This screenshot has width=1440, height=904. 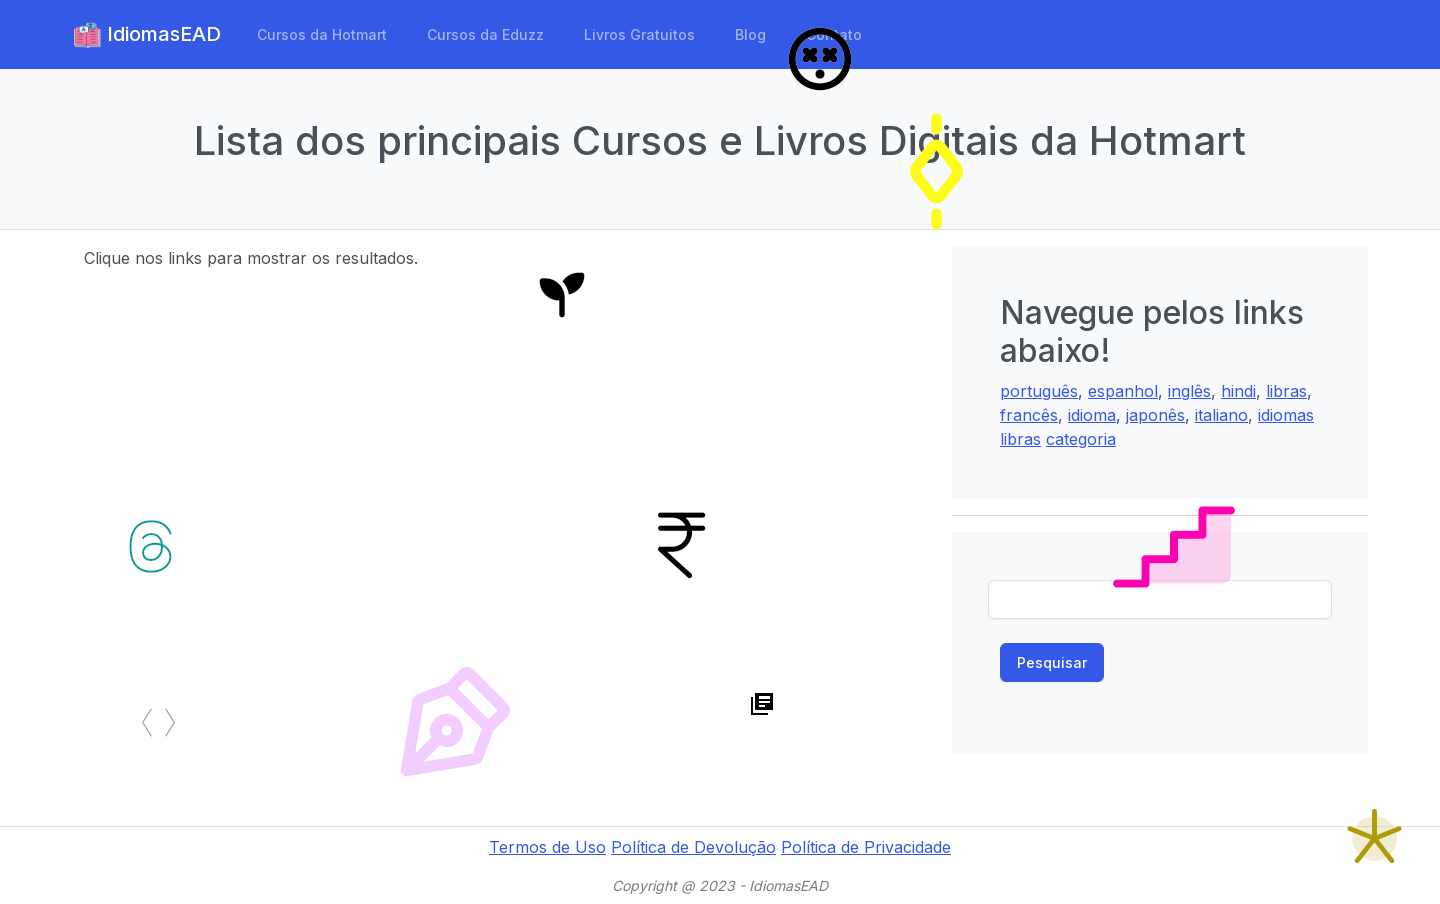 I want to click on indicates new growth or beginner status, so click(x=562, y=295).